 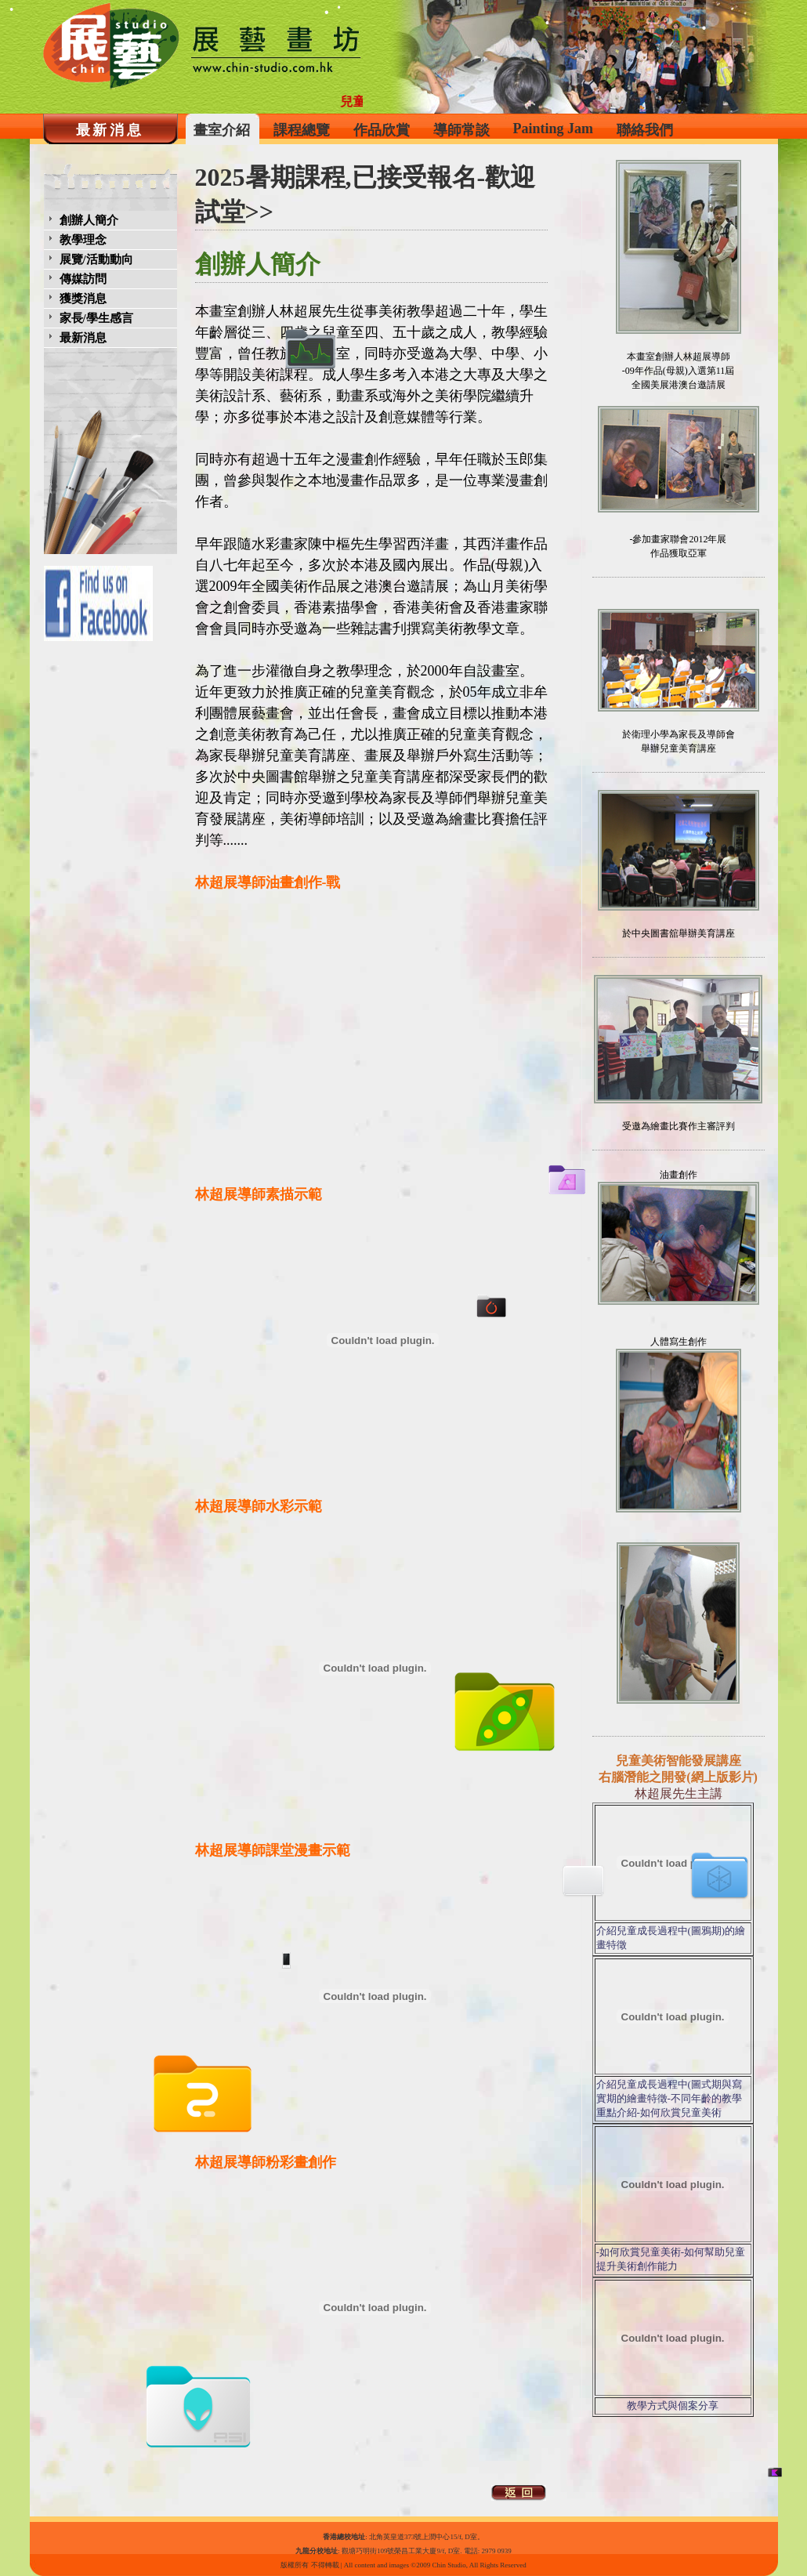 What do you see at coordinates (719, 1875) in the screenshot?
I see `open 3D files folder` at bounding box center [719, 1875].